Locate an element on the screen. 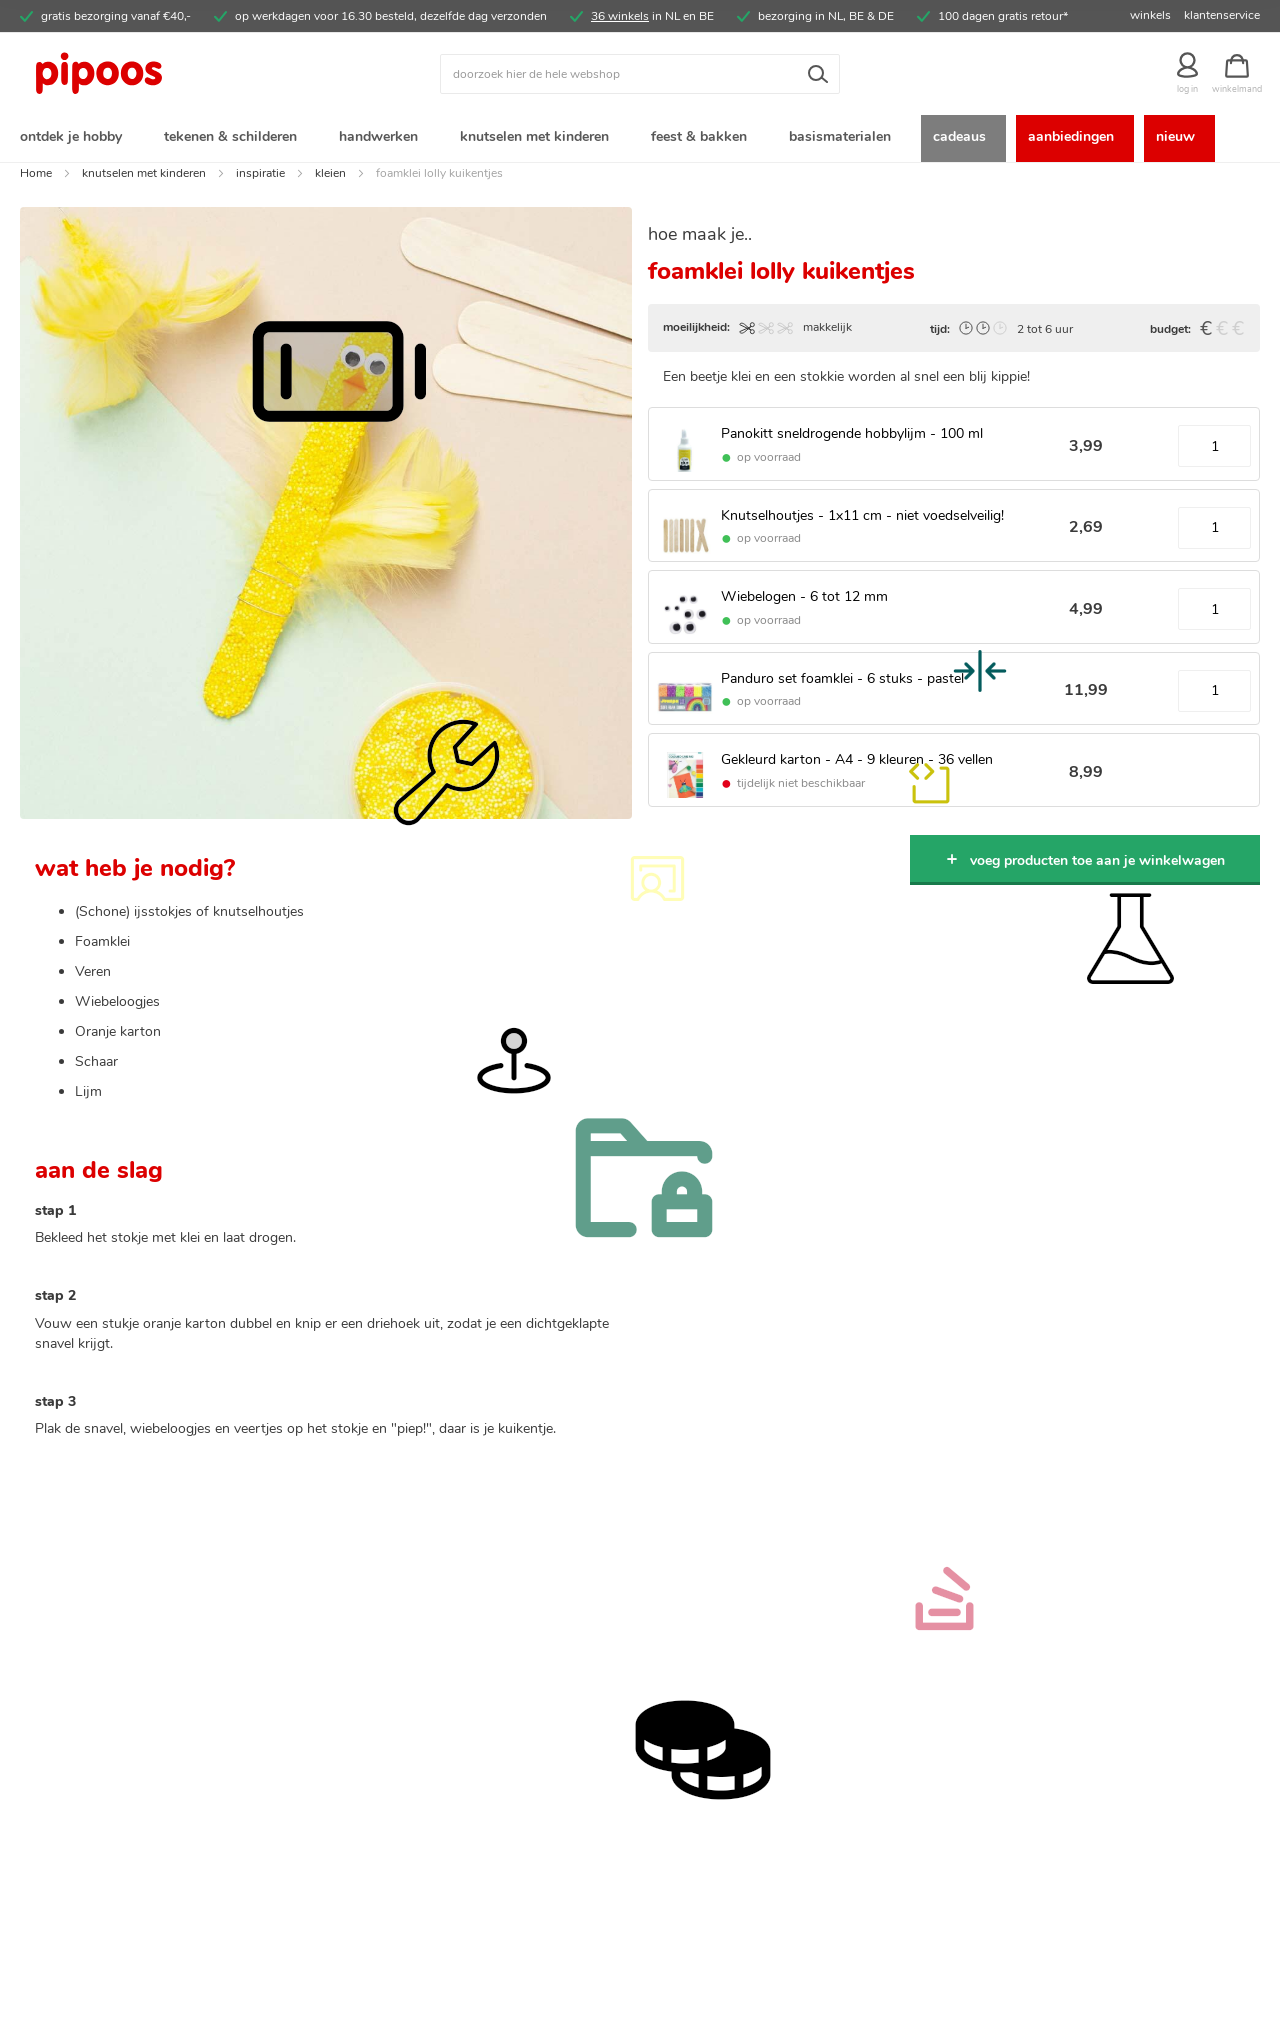 The height and width of the screenshot is (2027, 1280). collapse or minimize horizontal content is located at coordinates (980, 671).